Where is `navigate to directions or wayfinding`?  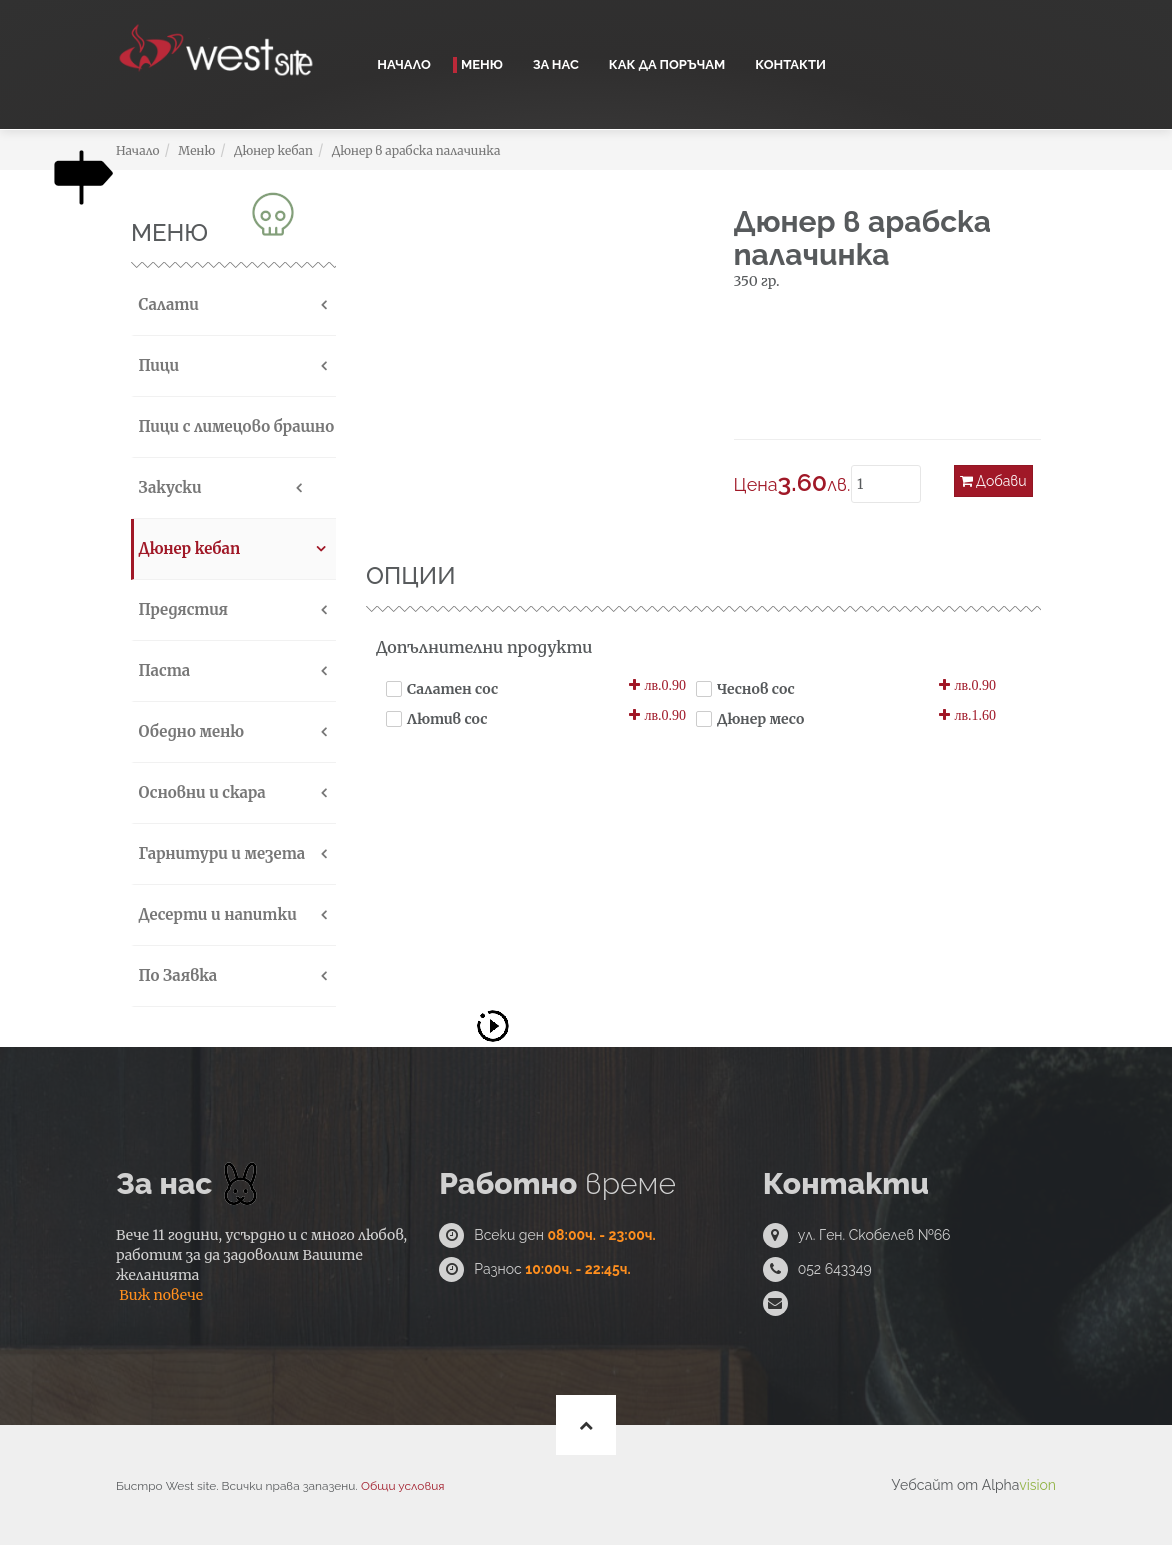
navigate to directions or wayfinding is located at coordinates (81, 177).